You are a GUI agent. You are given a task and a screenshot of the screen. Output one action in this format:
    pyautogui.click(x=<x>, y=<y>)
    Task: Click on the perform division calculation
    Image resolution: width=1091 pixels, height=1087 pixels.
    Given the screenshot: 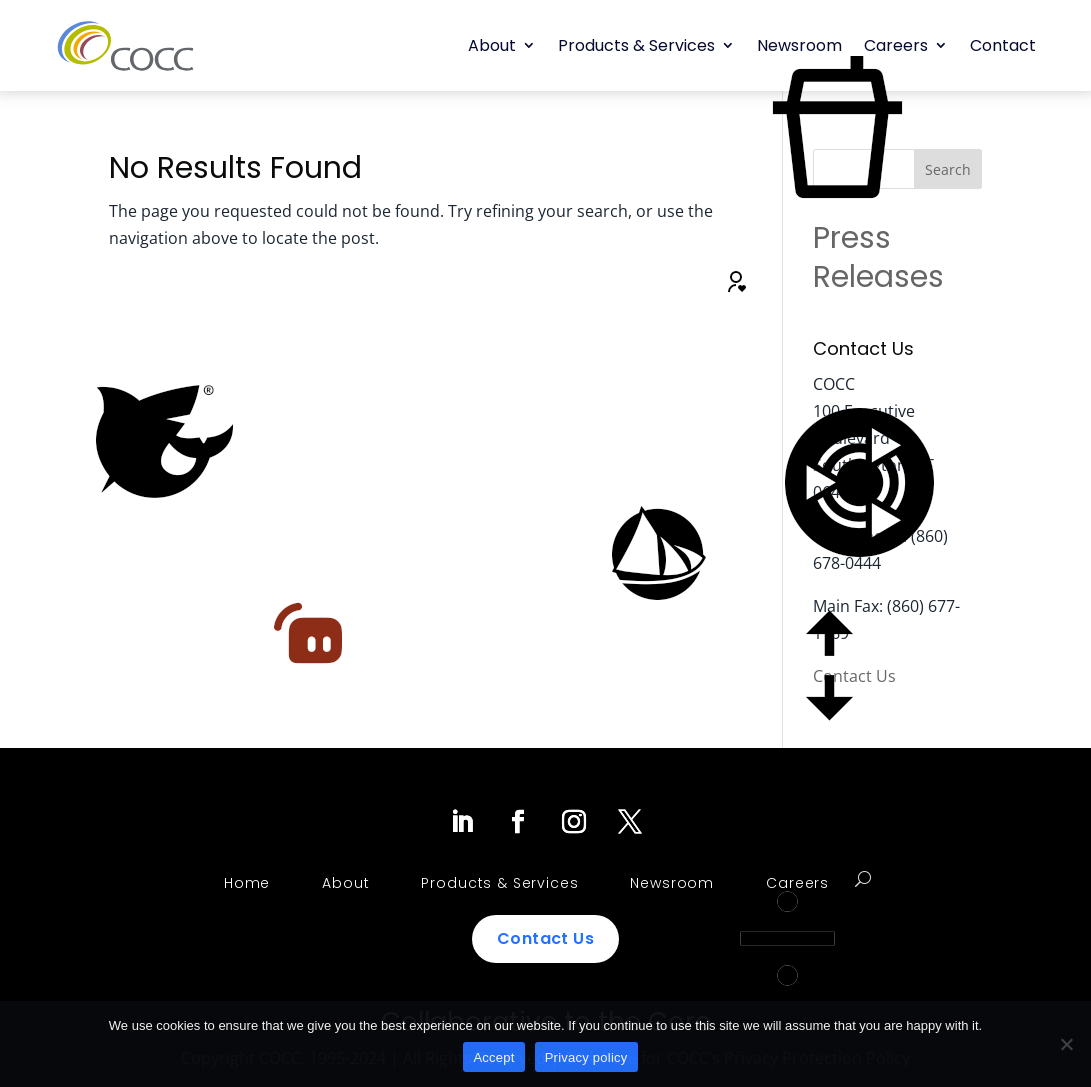 What is the action you would take?
    pyautogui.click(x=787, y=938)
    